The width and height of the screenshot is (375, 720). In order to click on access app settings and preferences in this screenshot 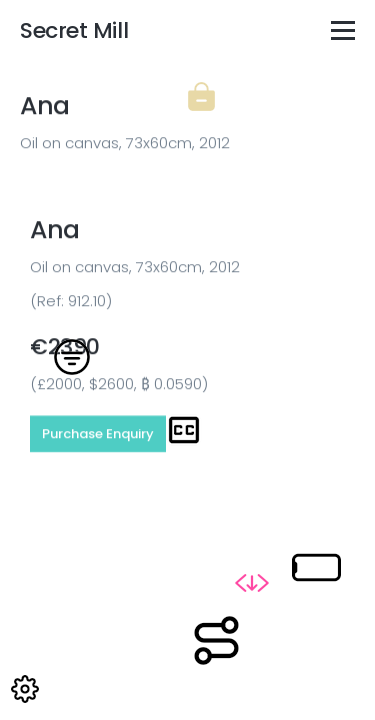, I will do `click(25, 689)`.